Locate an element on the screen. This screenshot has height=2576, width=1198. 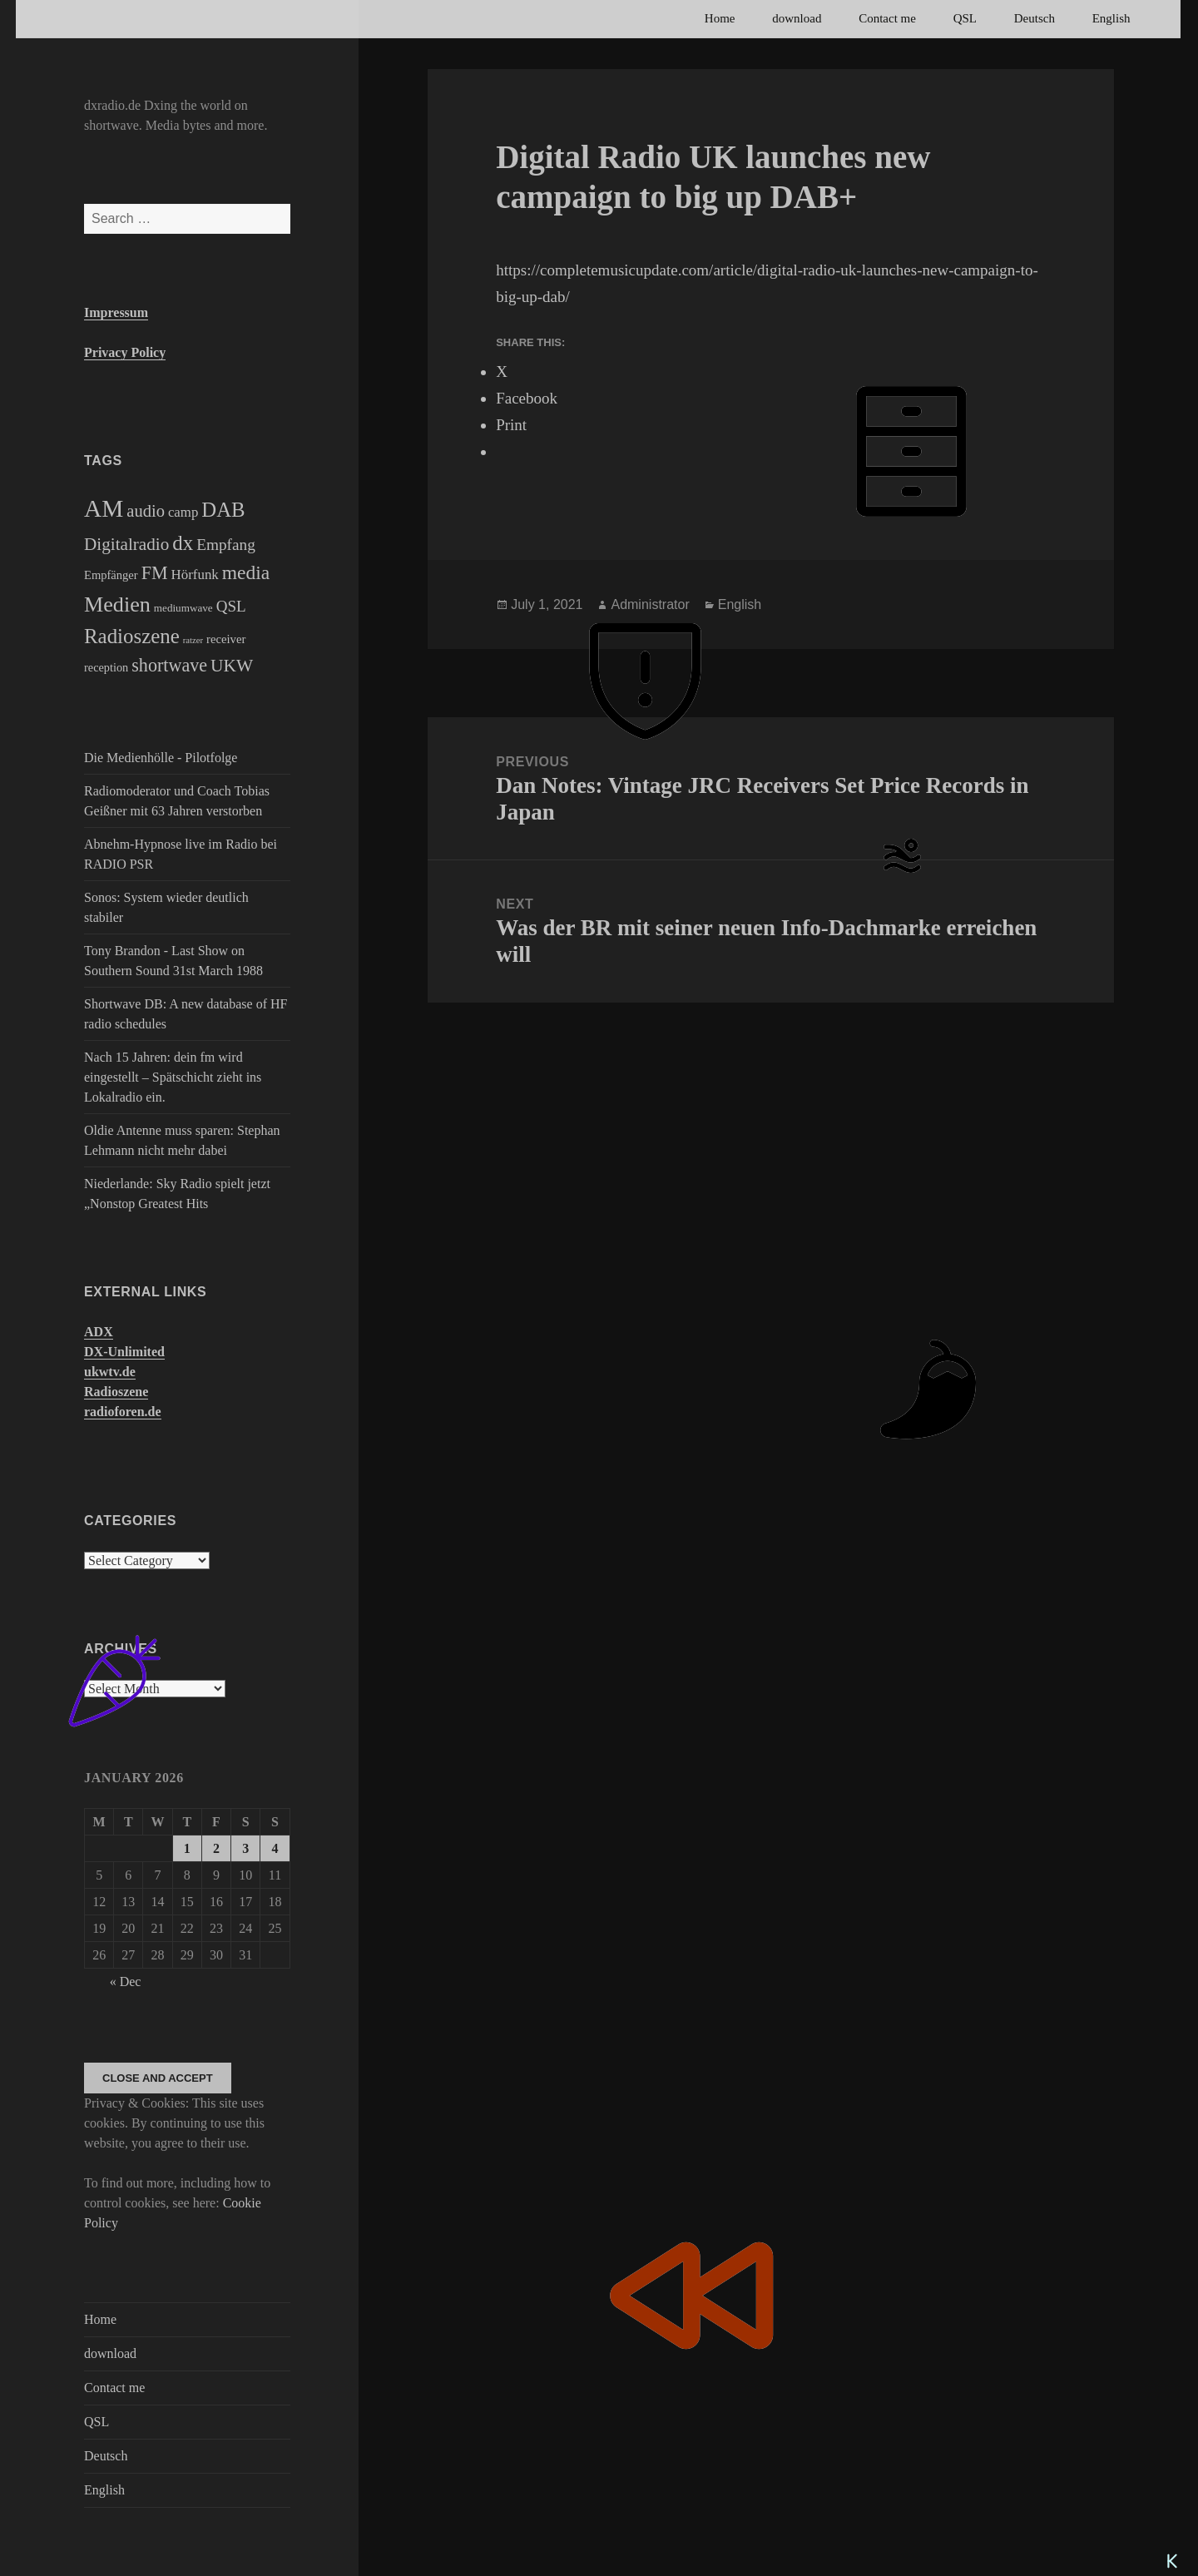
browse furniture or home decor items is located at coordinates (911, 451).